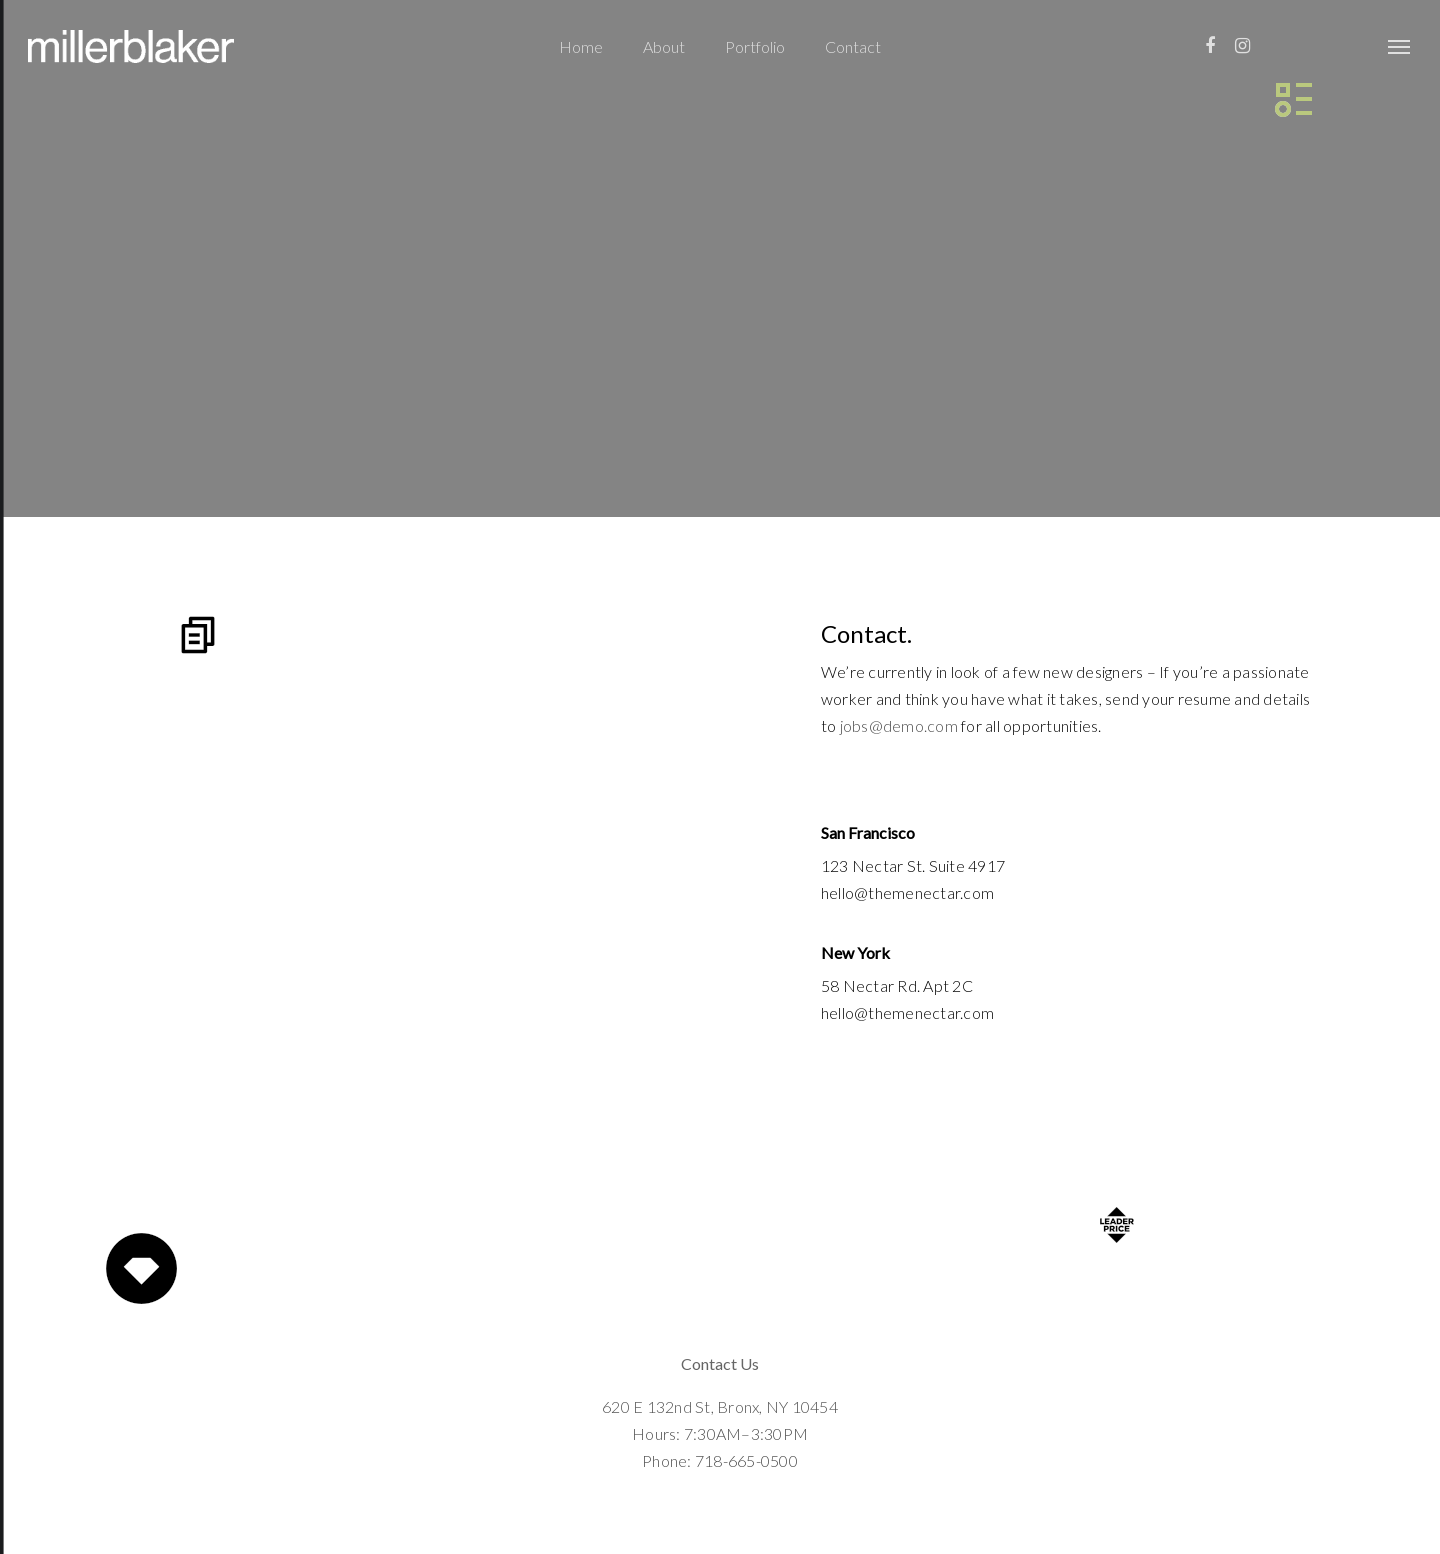 The image size is (1440, 1554). Describe the element at coordinates (1117, 1225) in the screenshot. I see `leader price brand logo` at that location.